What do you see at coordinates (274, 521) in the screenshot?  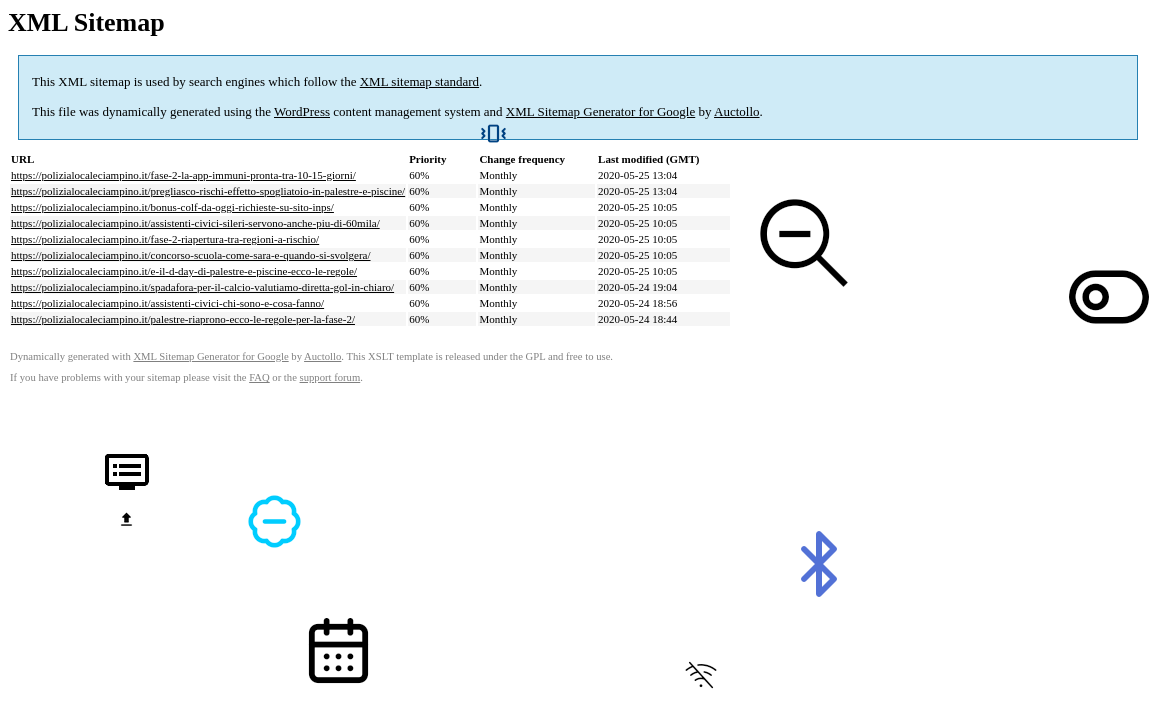 I see `remove a badge or label` at bounding box center [274, 521].